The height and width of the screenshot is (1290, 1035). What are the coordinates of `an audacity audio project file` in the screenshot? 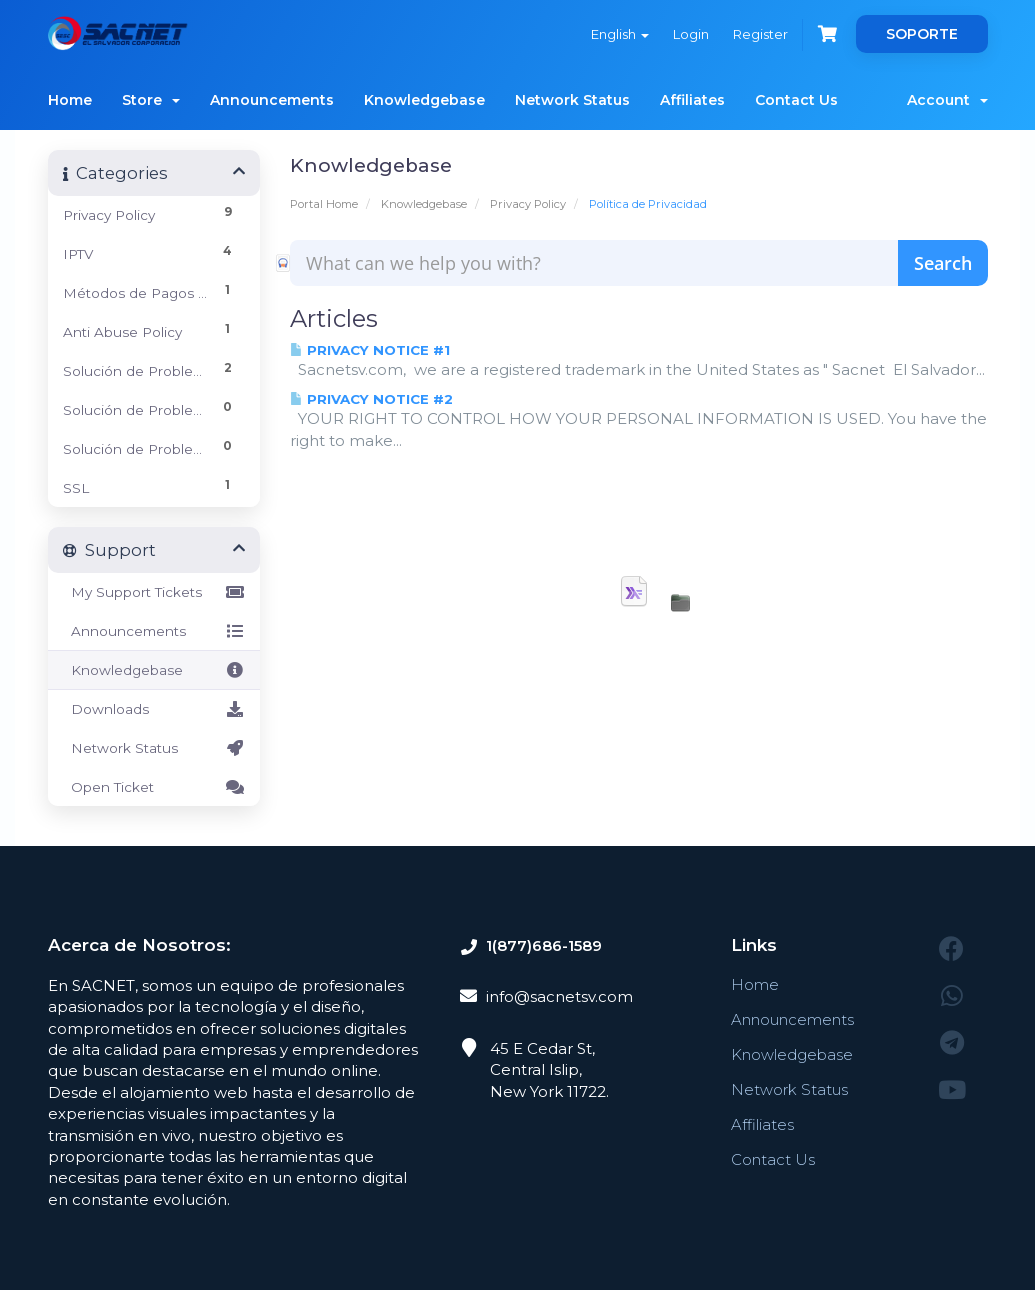 It's located at (283, 263).